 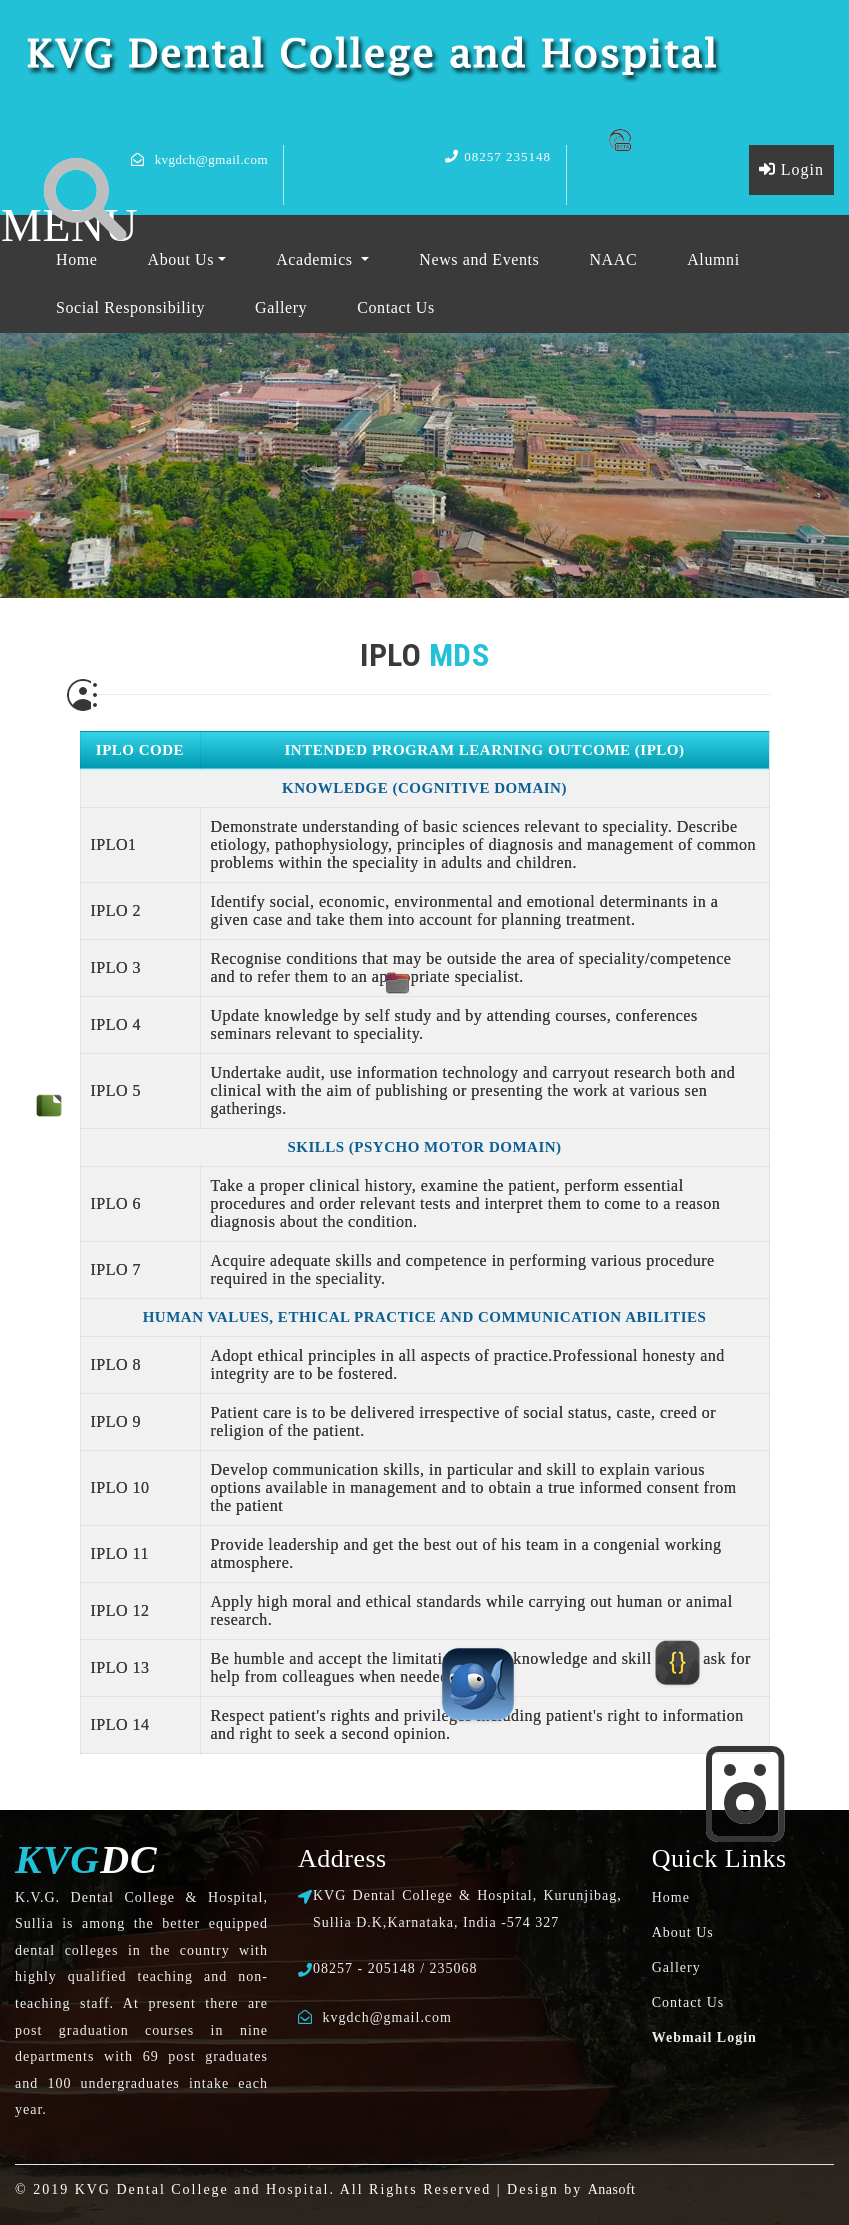 I want to click on open microsoft edge beta browser, so click(x=620, y=140).